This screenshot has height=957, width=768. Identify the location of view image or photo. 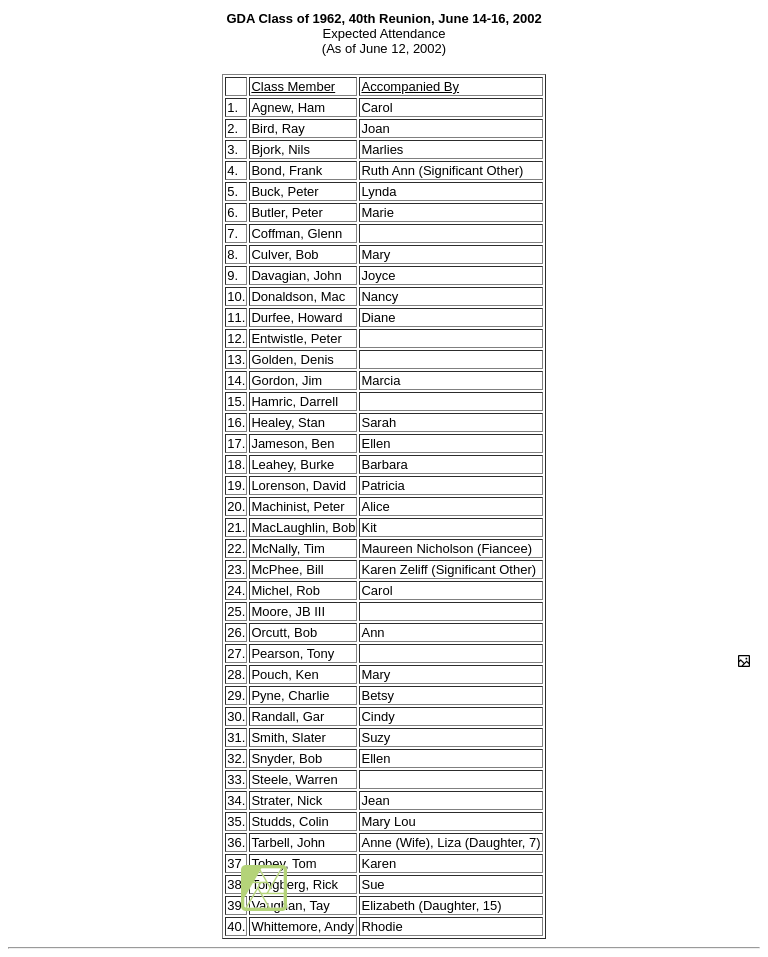
(744, 661).